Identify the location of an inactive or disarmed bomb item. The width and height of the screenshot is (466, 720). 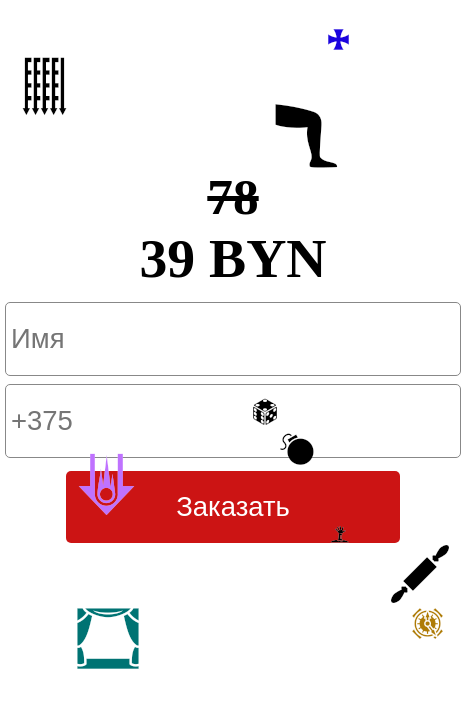
(297, 449).